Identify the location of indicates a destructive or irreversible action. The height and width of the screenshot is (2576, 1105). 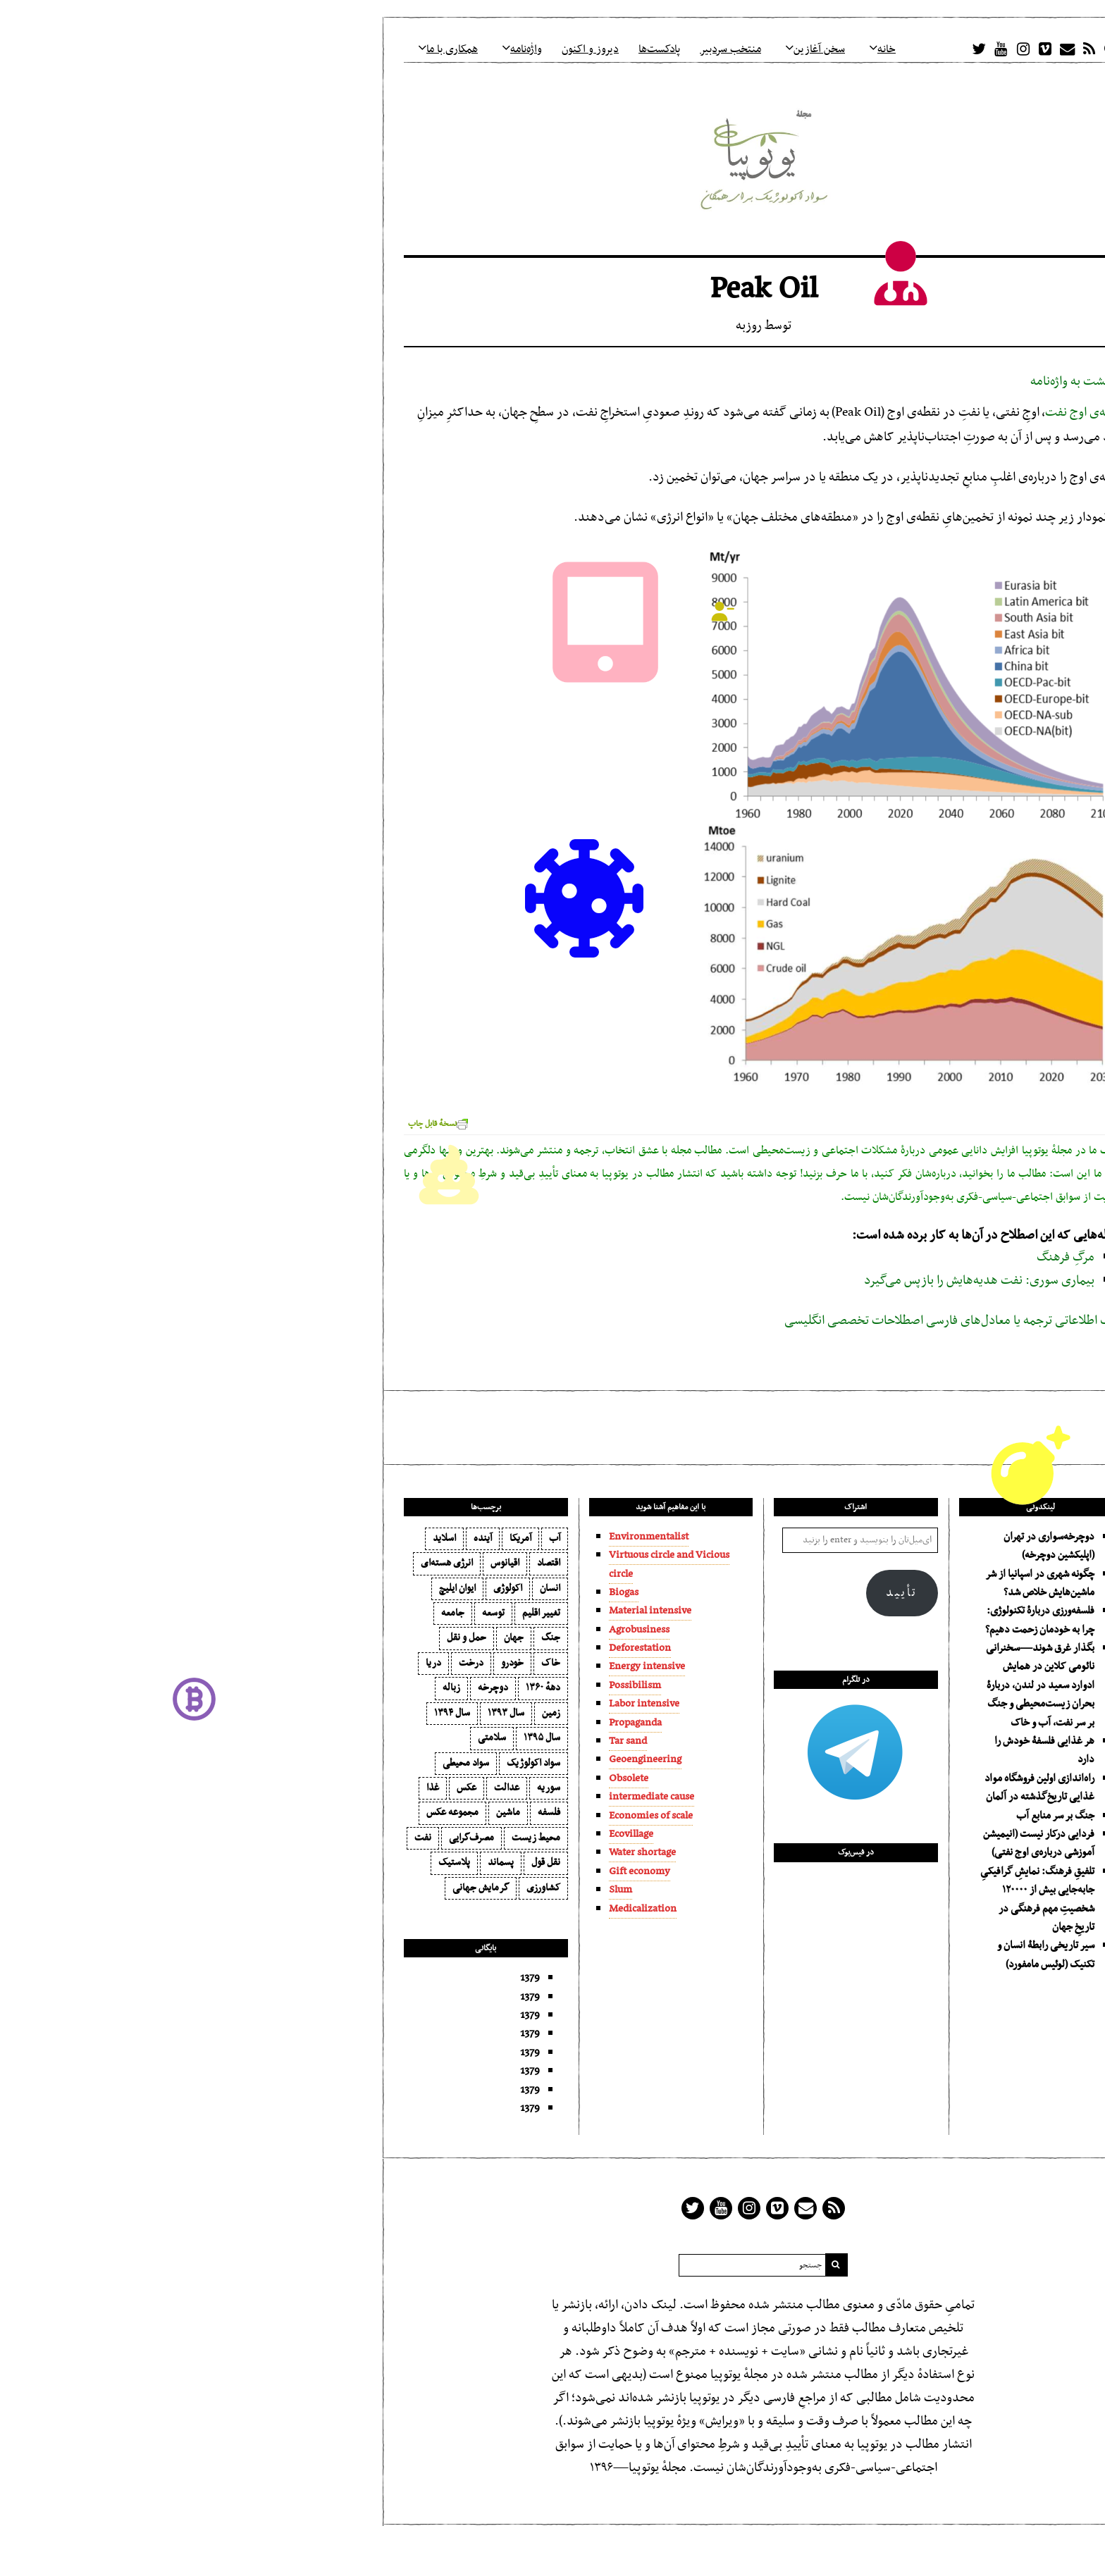
(1030, 1466).